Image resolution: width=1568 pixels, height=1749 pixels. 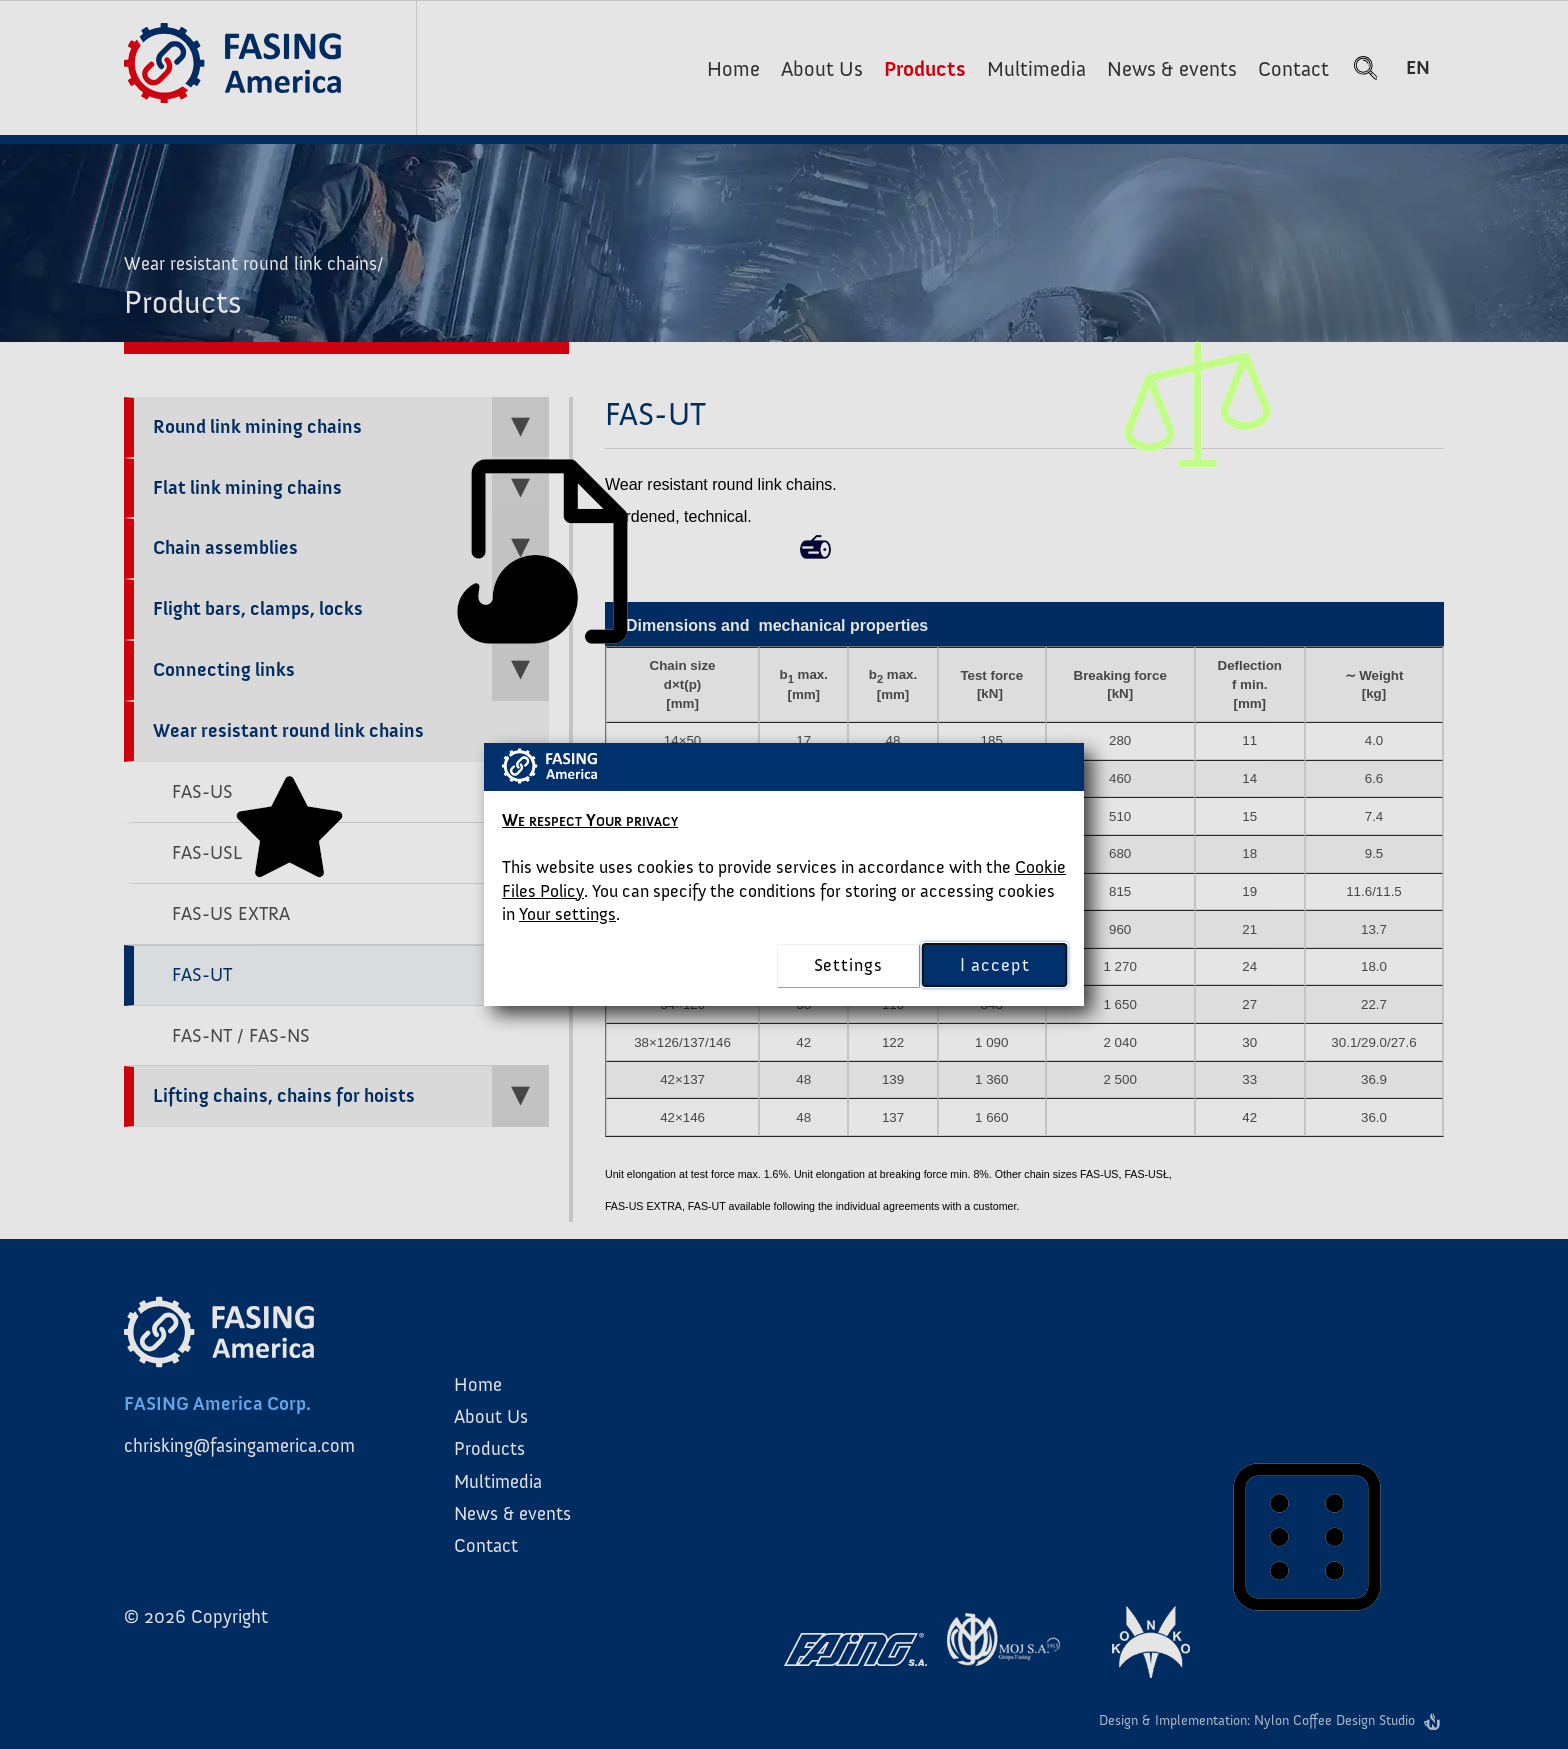 What do you see at coordinates (1197, 404) in the screenshot?
I see `compare items or options` at bounding box center [1197, 404].